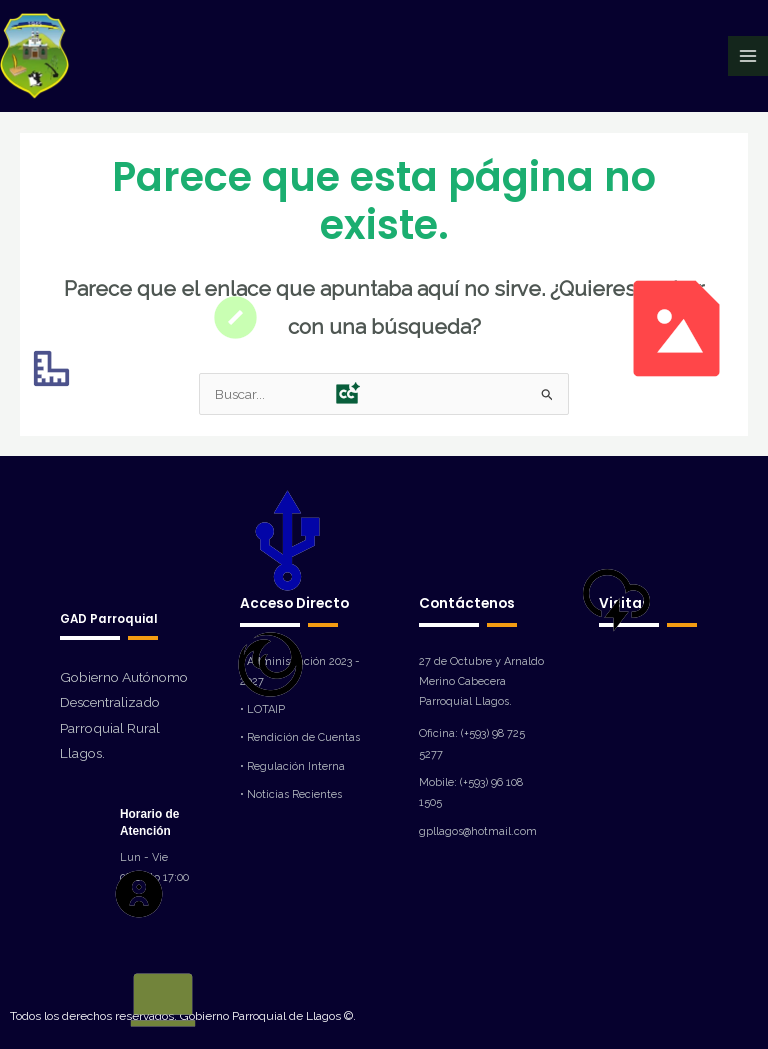 The image size is (768, 1049). Describe the element at coordinates (51, 368) in the screenshot. I see `access measurement or ruler tool` at that location.